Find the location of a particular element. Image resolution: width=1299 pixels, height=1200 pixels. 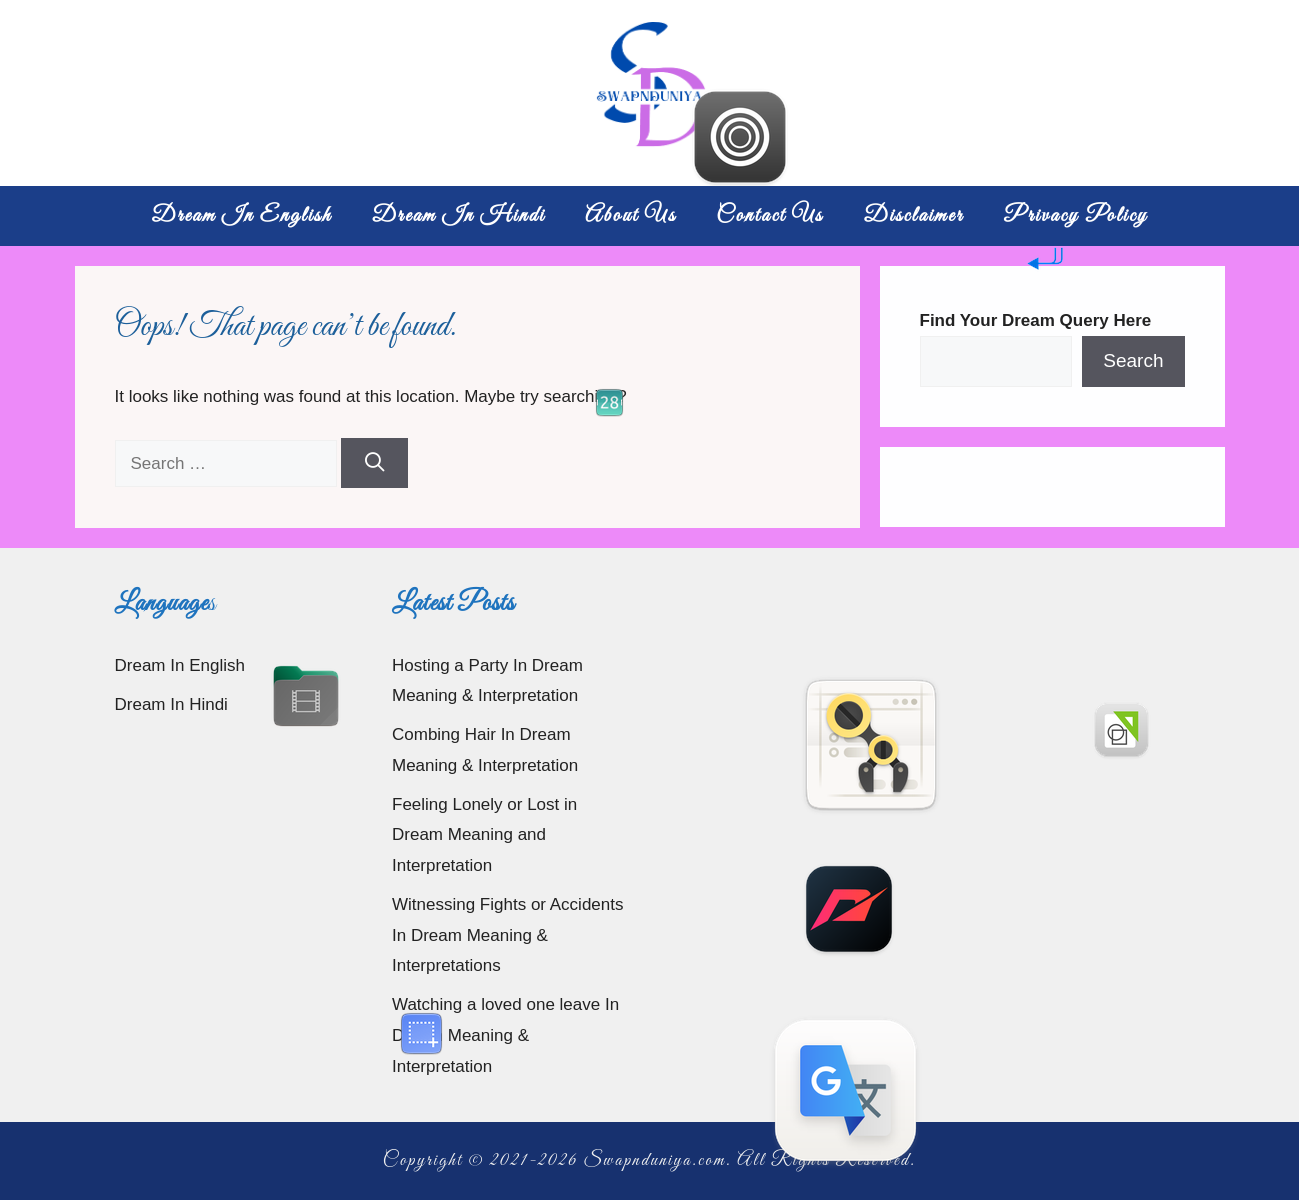

open GNOME Builder development environment is located at coordinates (871, 745).